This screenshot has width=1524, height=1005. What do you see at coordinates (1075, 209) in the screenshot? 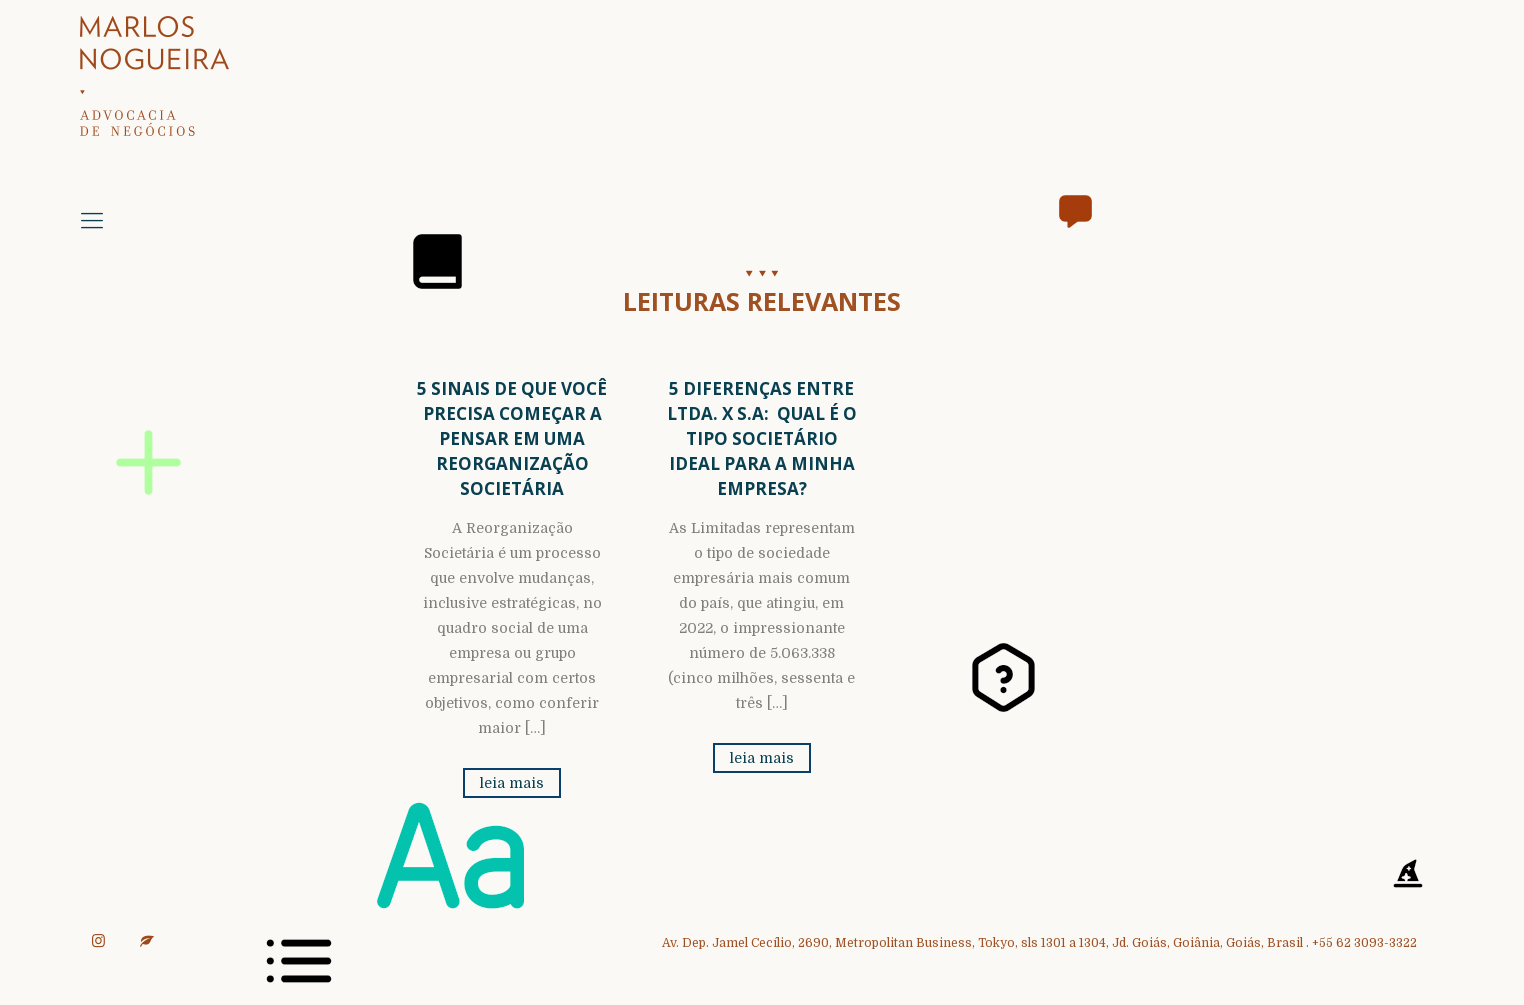
I see `open chat or messaging` at bounding box center [1075, 209].